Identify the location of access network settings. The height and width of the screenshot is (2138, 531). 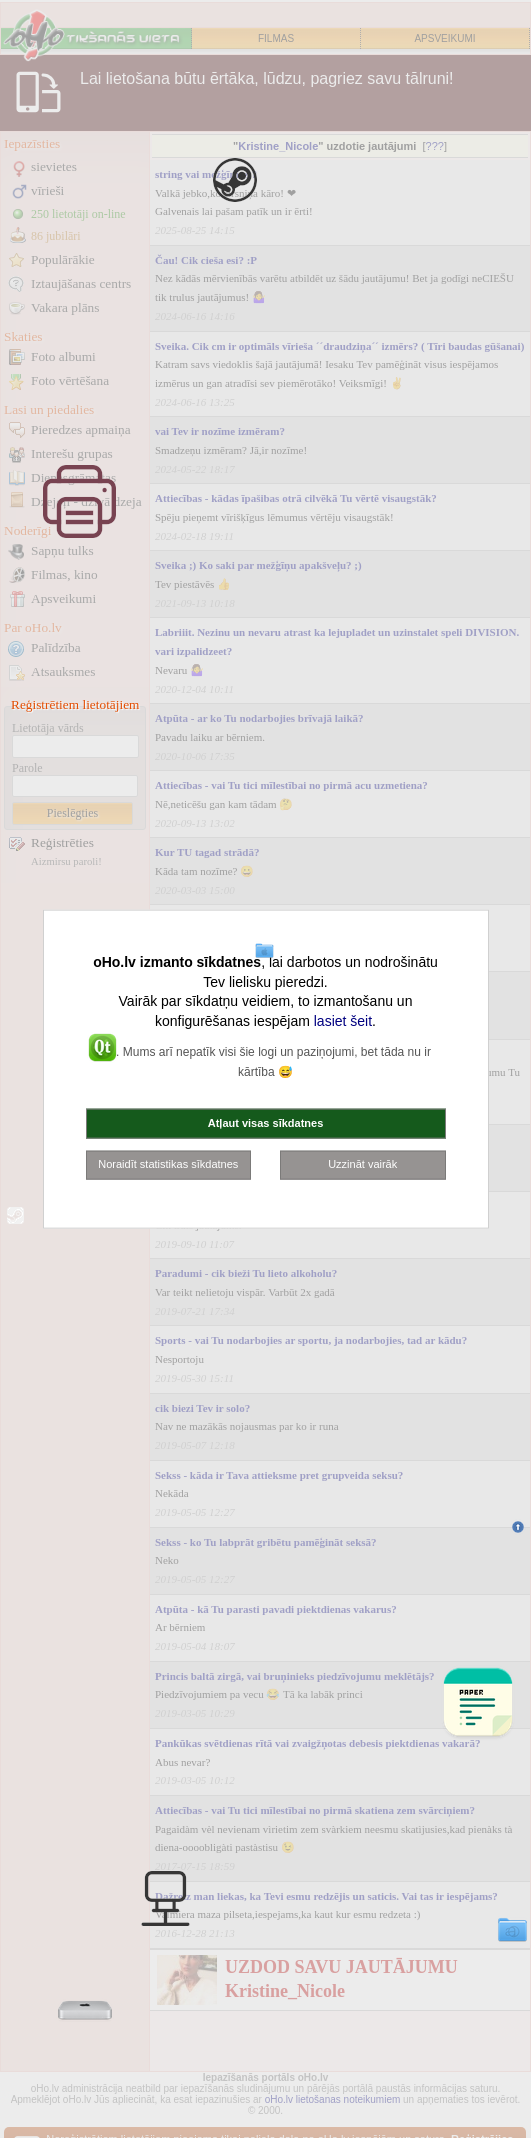
(165, 1898).